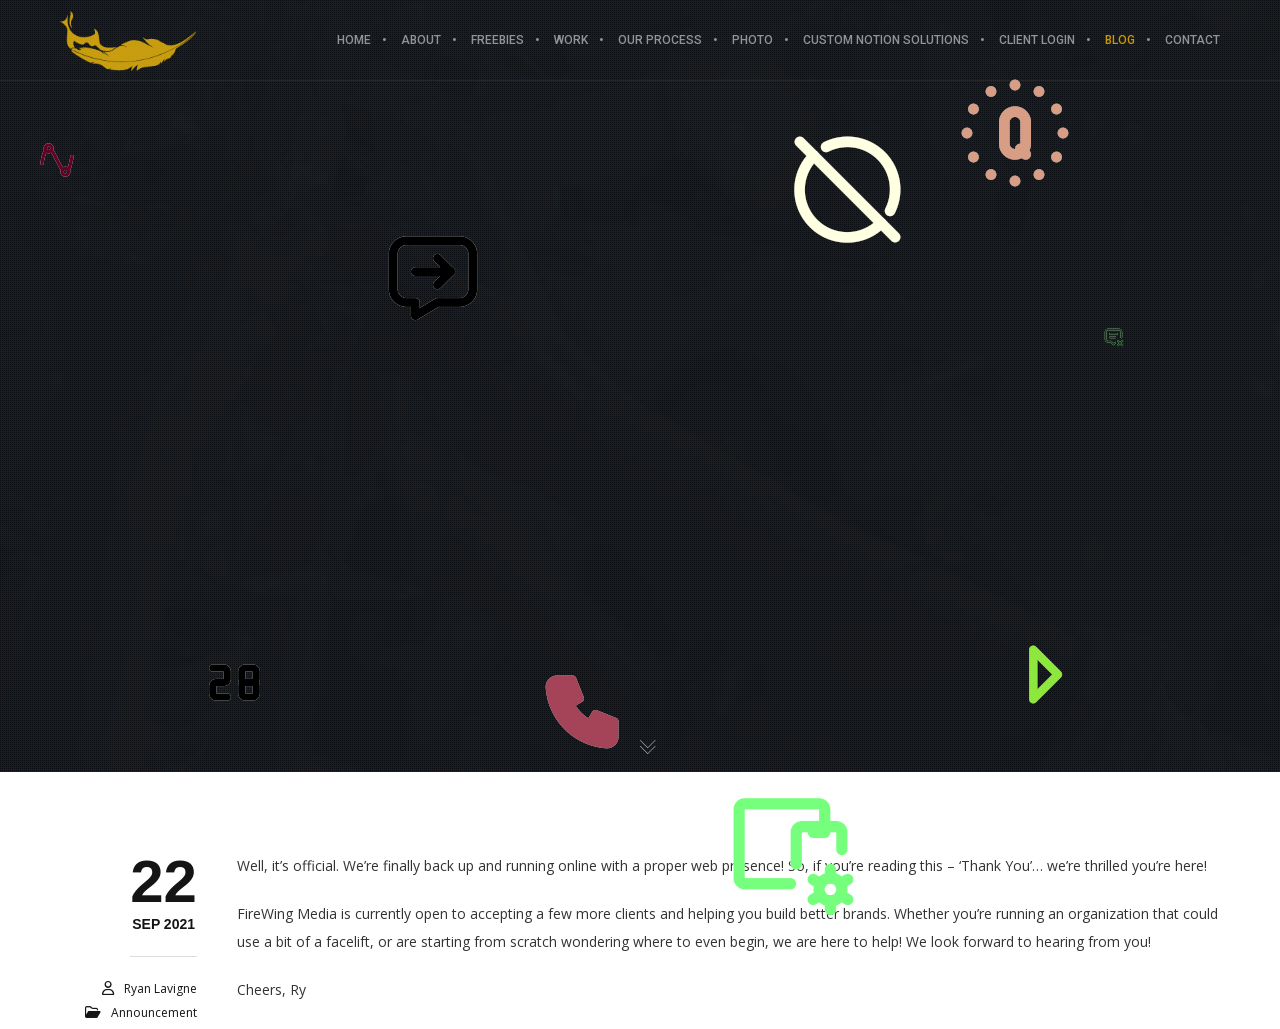  What do you see at coordinates (1015, 133) in the screenshot?
I see `indicates a loading or processing state for Q-related feature` at bounding box center [1015, 133].